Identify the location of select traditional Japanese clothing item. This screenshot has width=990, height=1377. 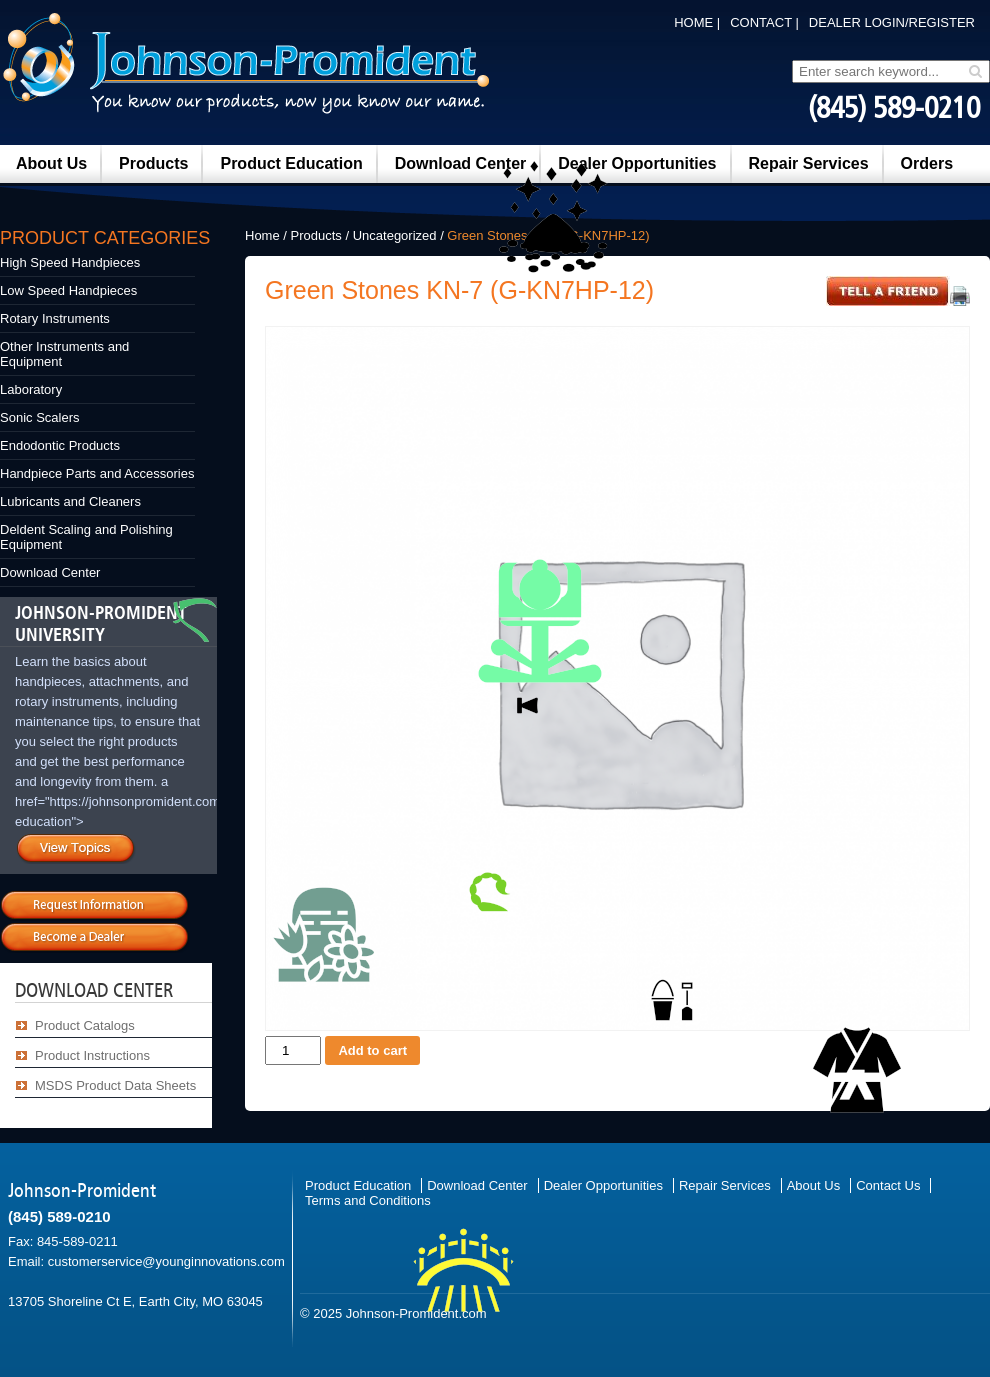
(857, 1070).